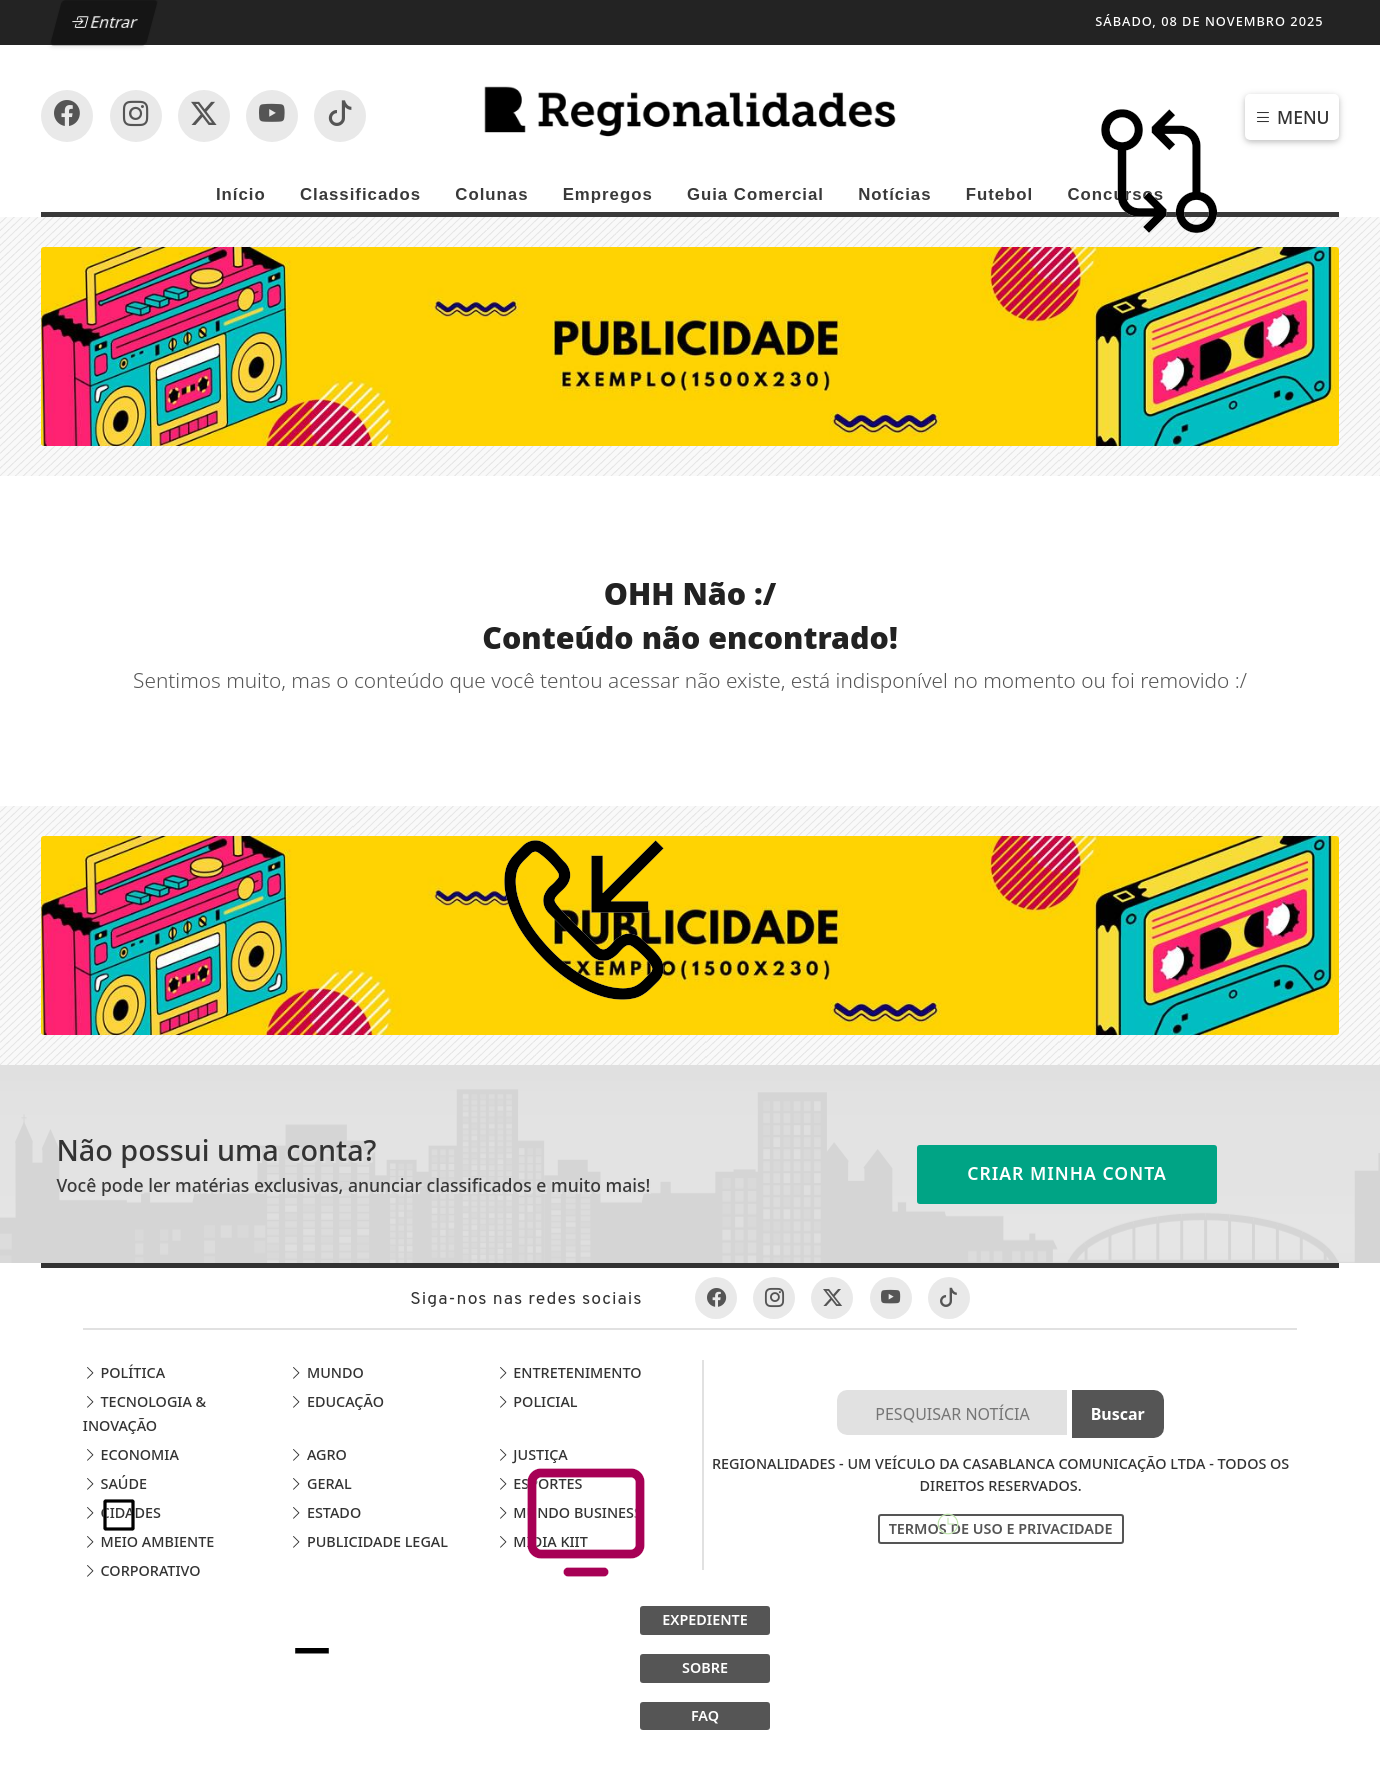 This screenshot has width=1380, height=1780. I want to click on minimize or collapse a window, so click(312, 1648).